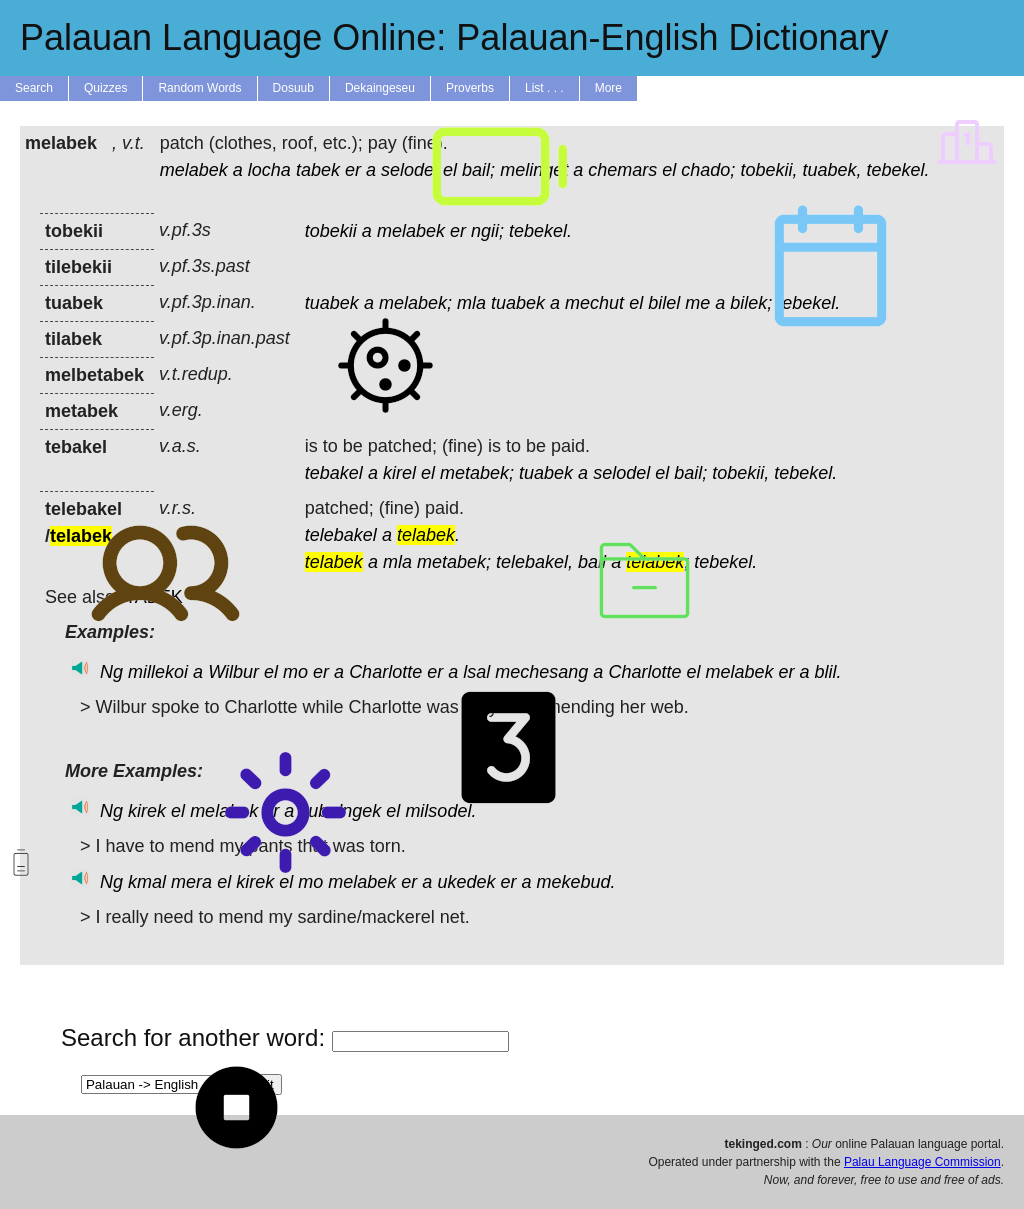  What do you see at coordinates (285, 812) in the screenshot?
I see `switch to light mode` at bounding box center [285, 812].